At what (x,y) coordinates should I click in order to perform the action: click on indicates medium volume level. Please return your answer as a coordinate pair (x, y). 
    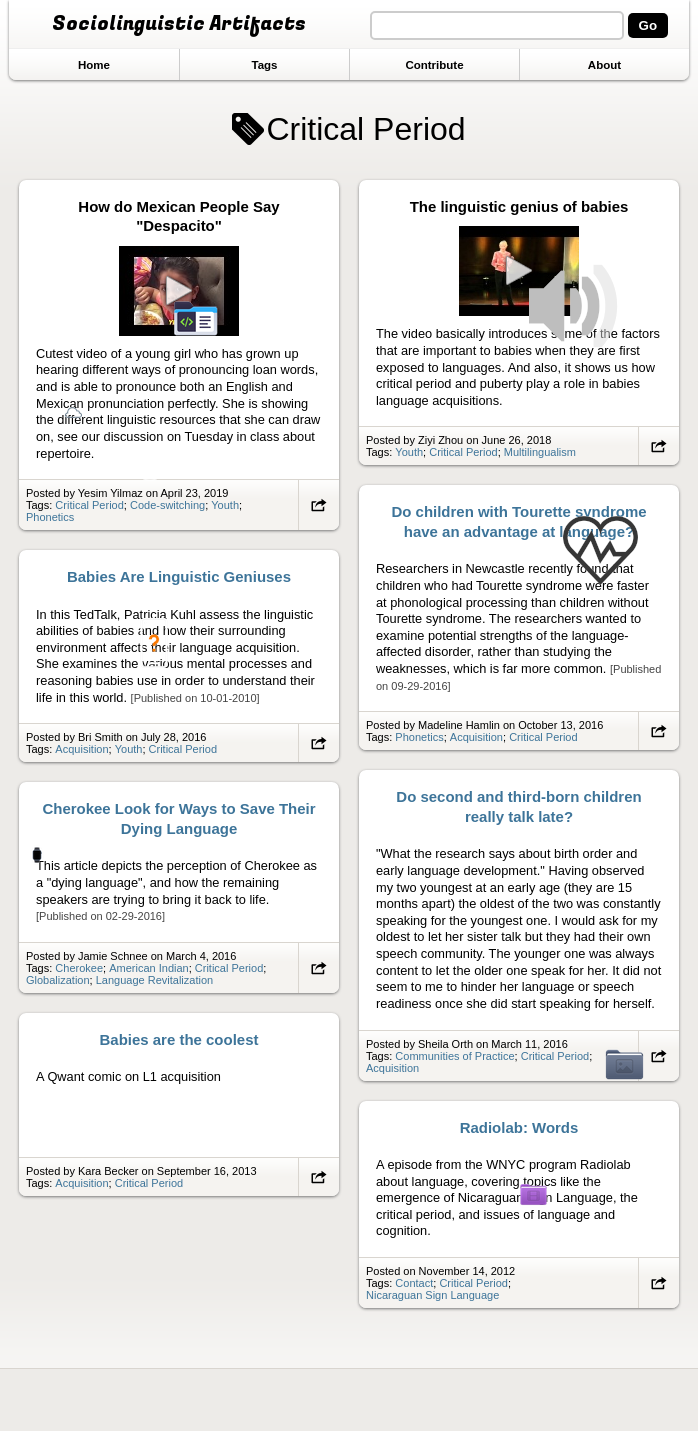
    Looking at the image, I should click on (576, 306).